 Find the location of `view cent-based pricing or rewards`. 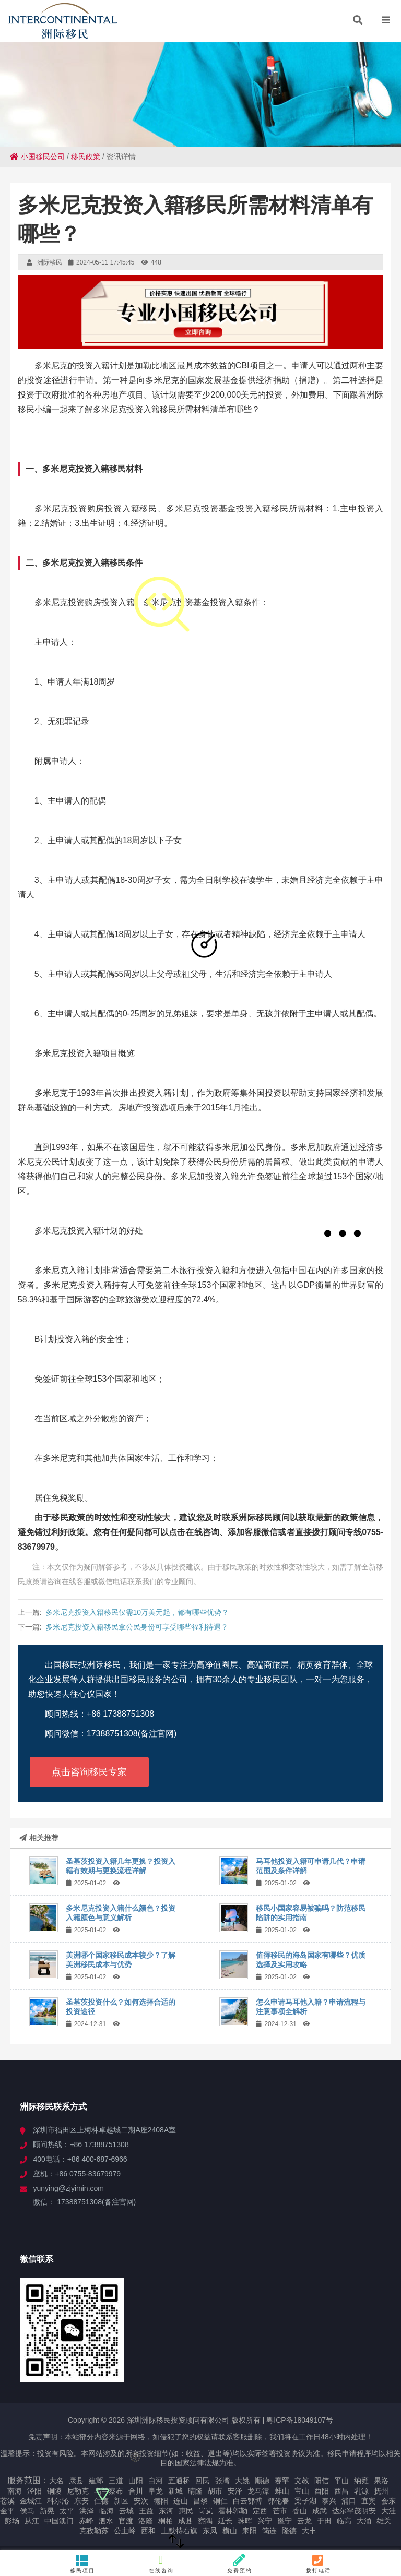

view cent-based pricing or rewards is located at coordinates (135, 2457).